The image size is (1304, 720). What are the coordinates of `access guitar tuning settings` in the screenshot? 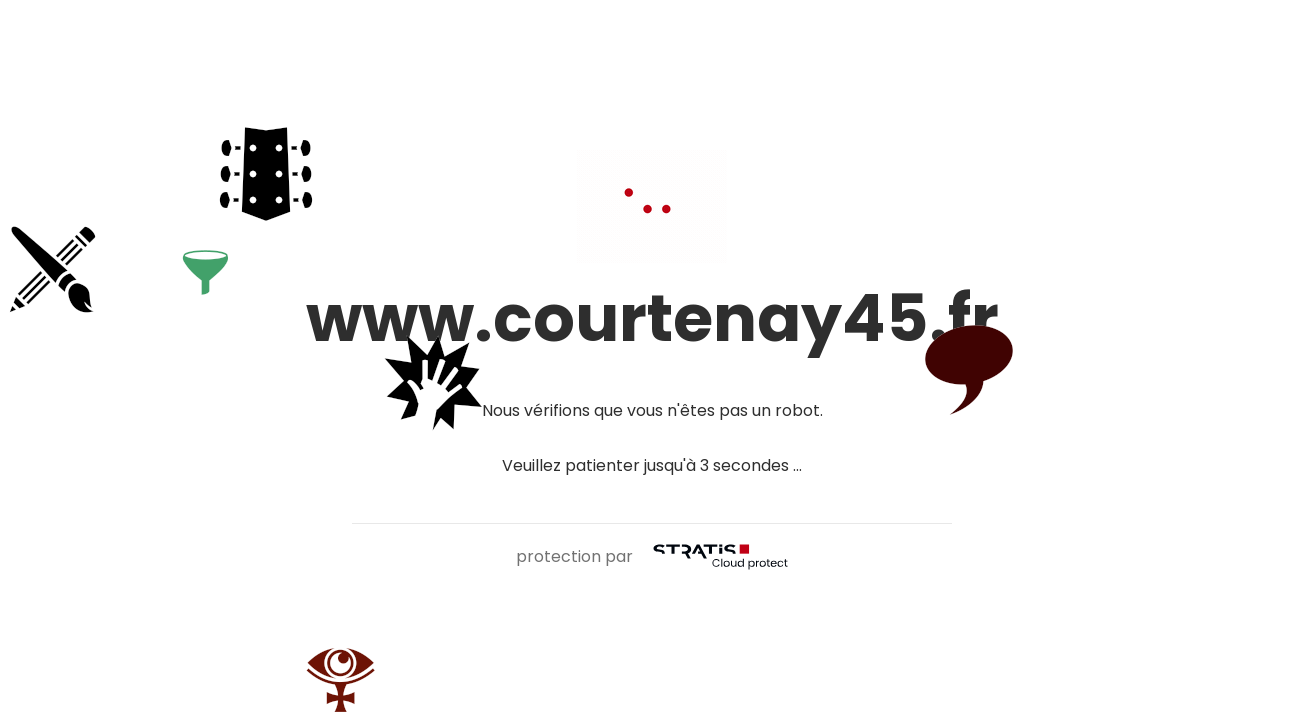 It's located at (266, 174).